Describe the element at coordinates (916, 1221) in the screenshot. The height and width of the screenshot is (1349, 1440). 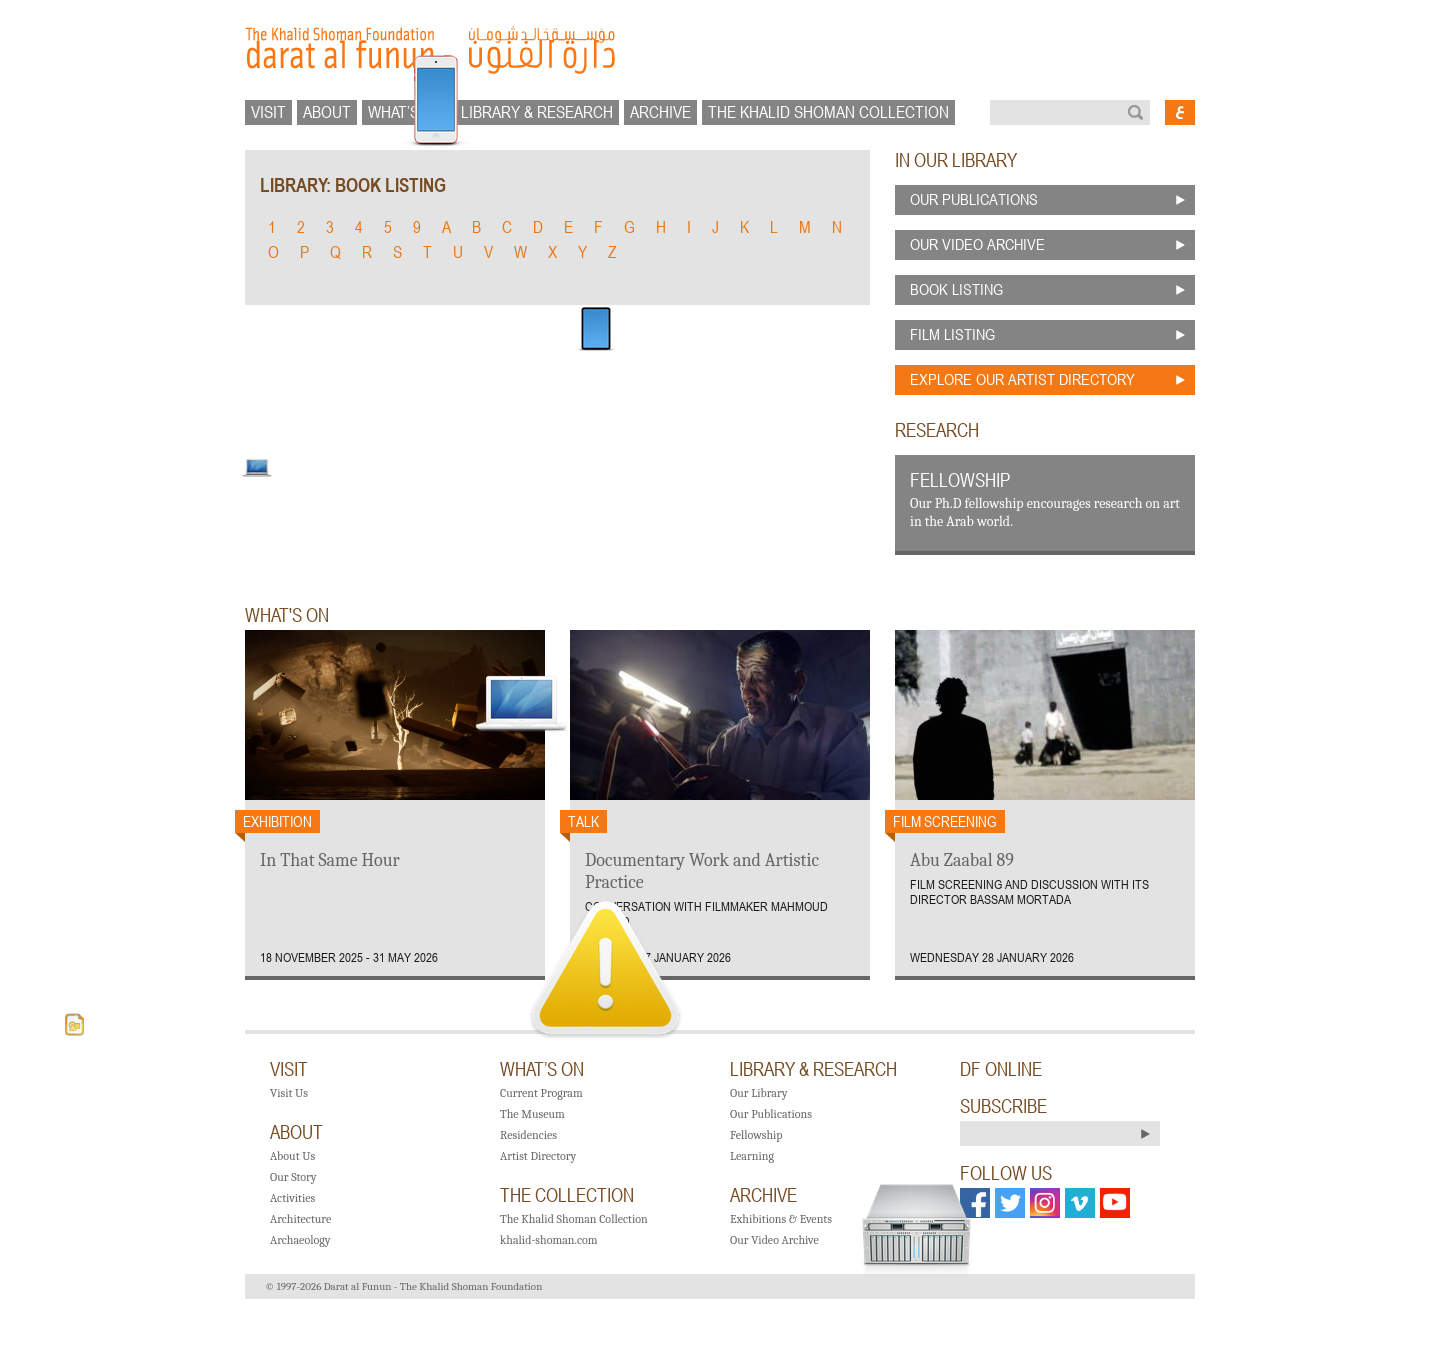
I see `indicates an xserve or rack server in network settings` at that location.